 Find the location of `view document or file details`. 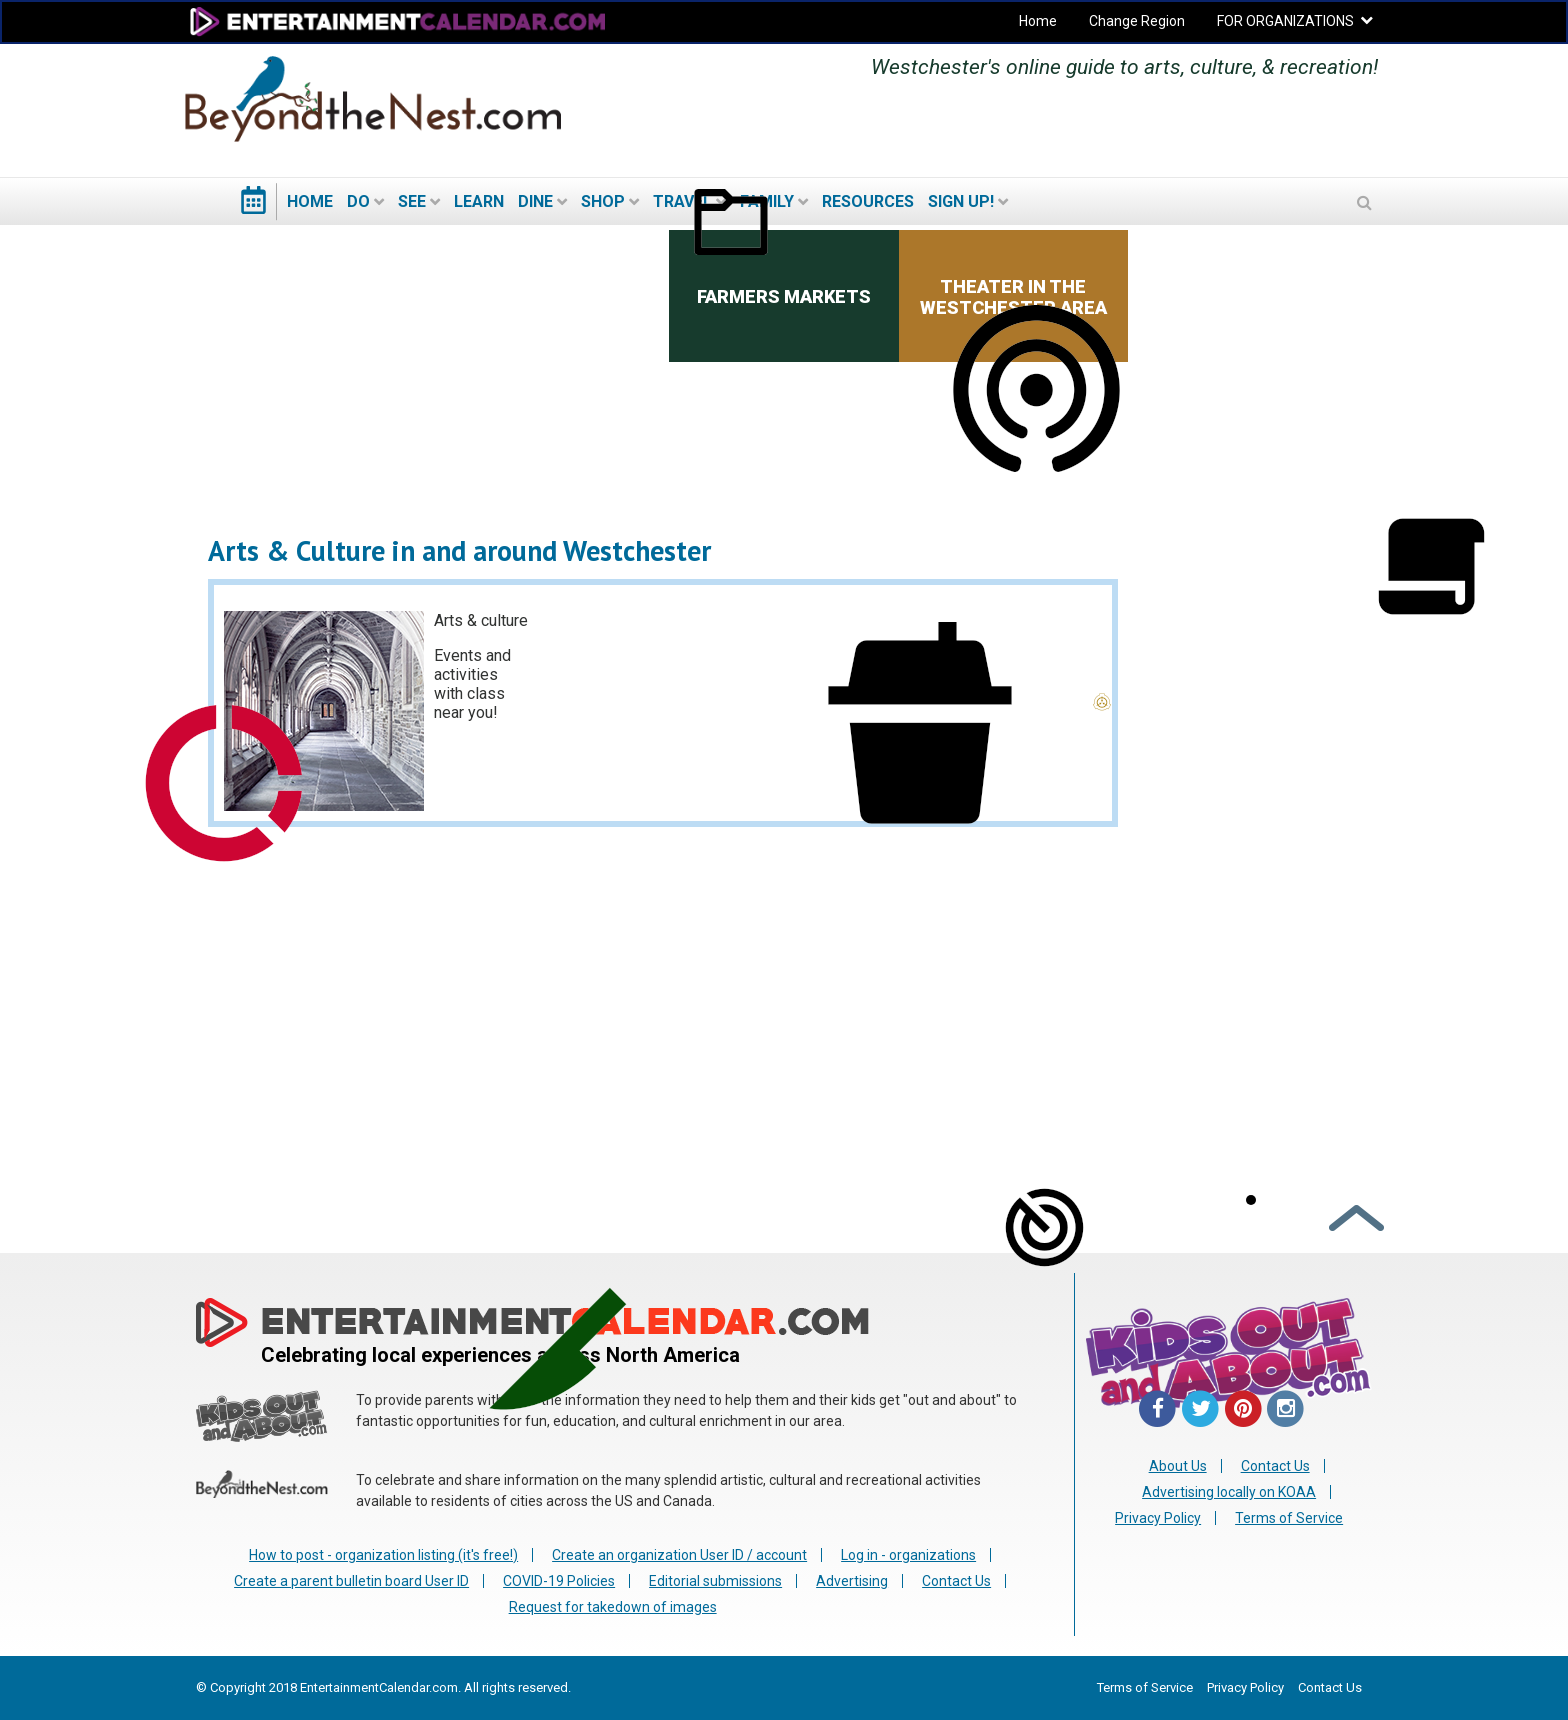

view document or file details is located at coordinates (1431, 566).